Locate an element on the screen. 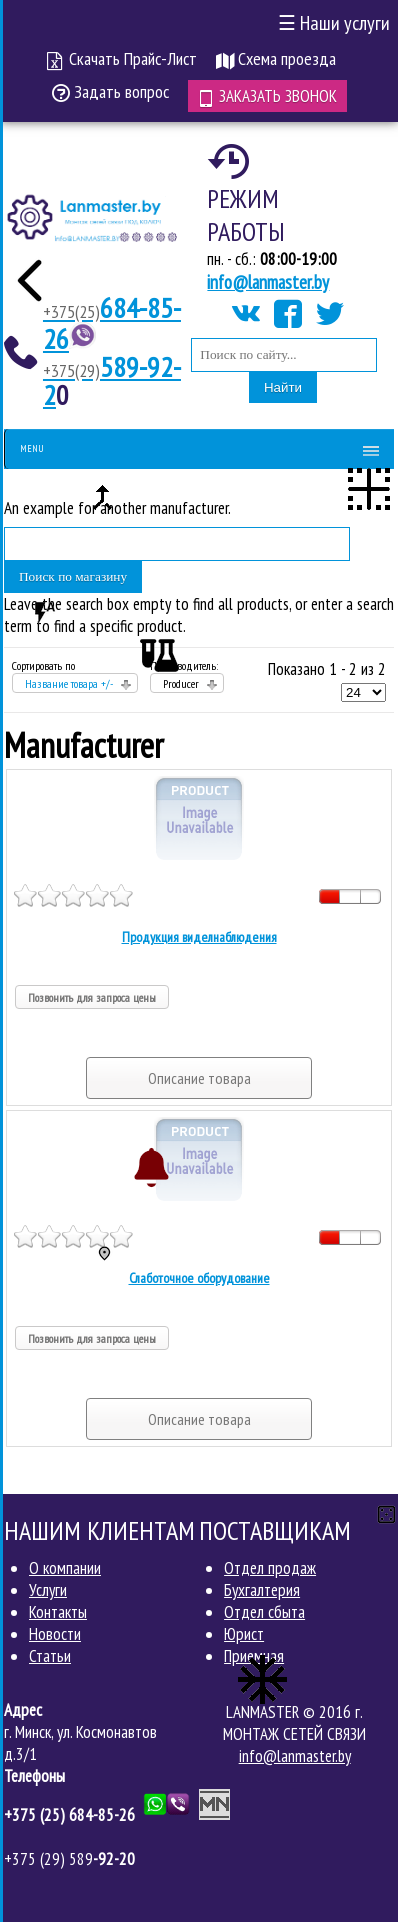 The image size is (398, 1922). view or select a location on the map is located at coordinates (104, 1253).